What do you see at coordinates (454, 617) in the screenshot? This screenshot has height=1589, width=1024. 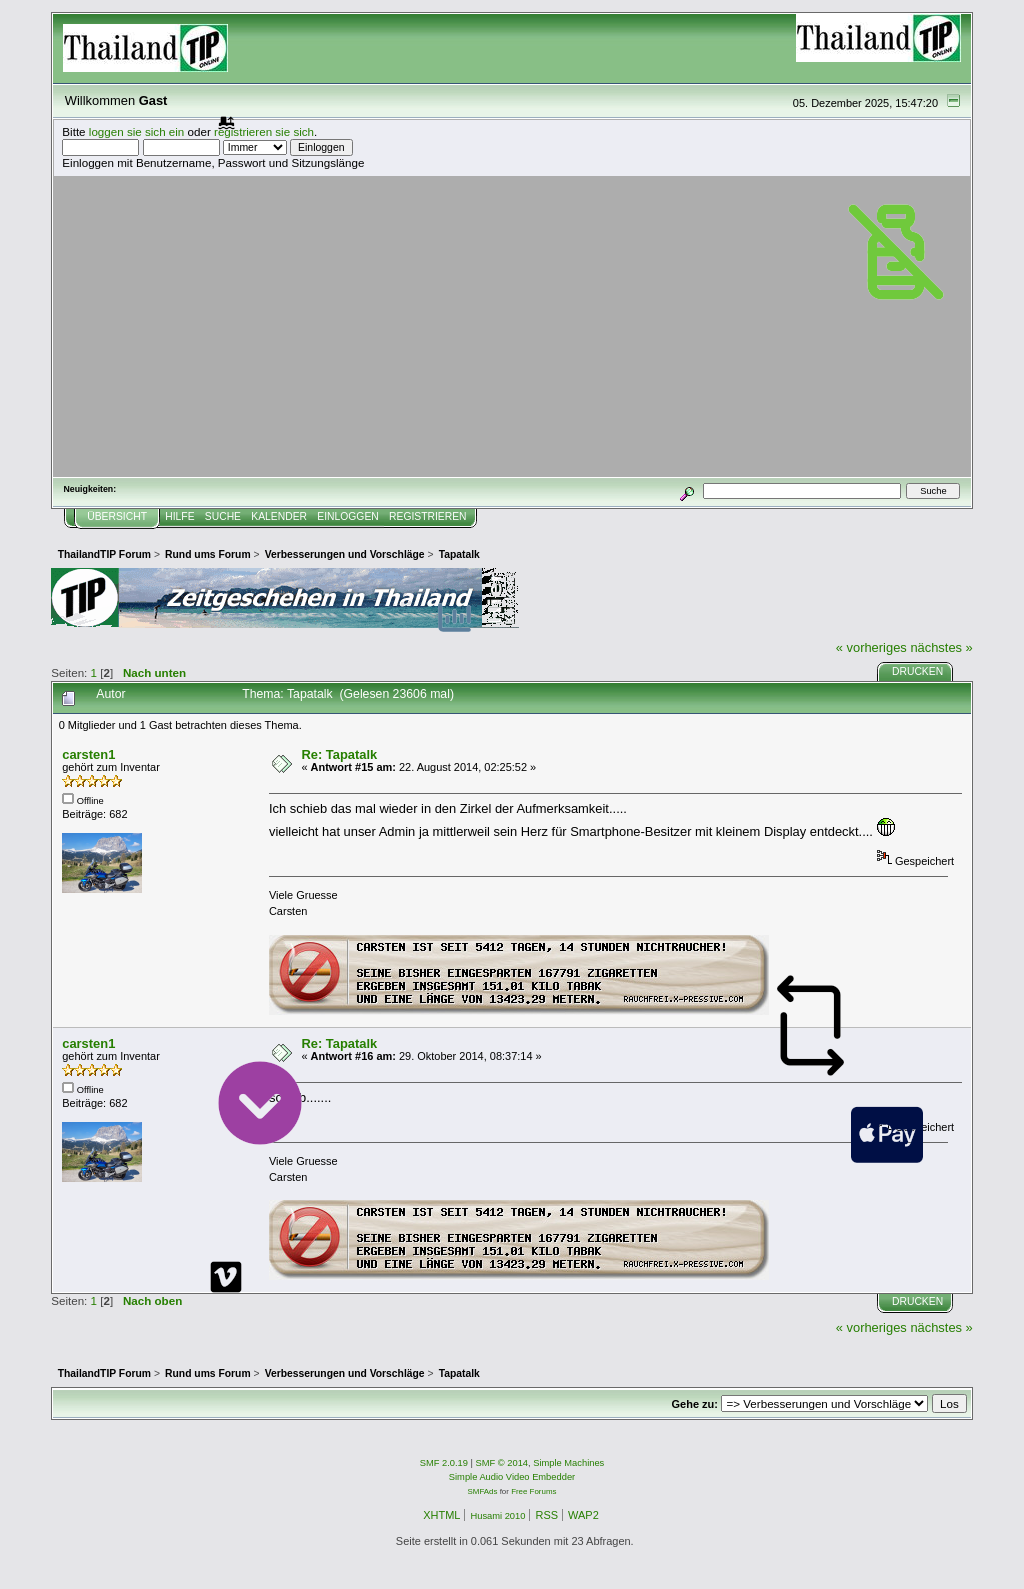 I see `view analytics or statistics` at bounding box center [454, 617].